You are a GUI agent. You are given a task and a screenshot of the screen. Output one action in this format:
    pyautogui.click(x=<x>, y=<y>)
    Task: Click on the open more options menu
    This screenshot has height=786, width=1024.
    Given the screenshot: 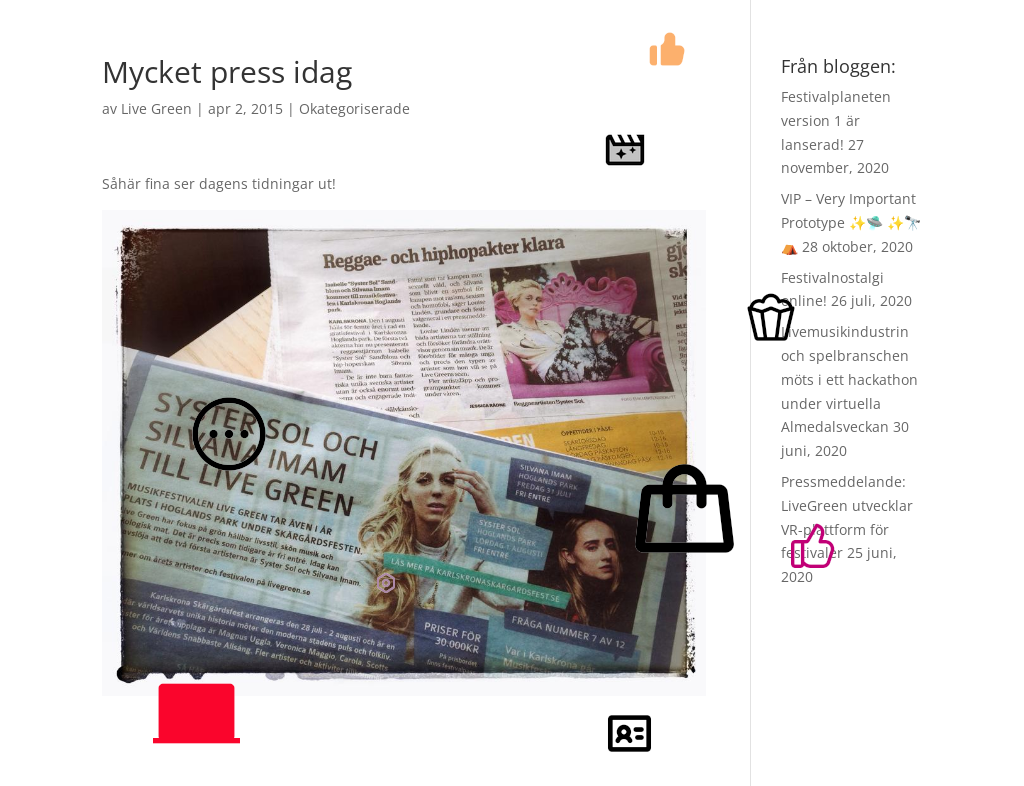 What is the action you would take?
    pyautogui.click(x=229, y=434)
    